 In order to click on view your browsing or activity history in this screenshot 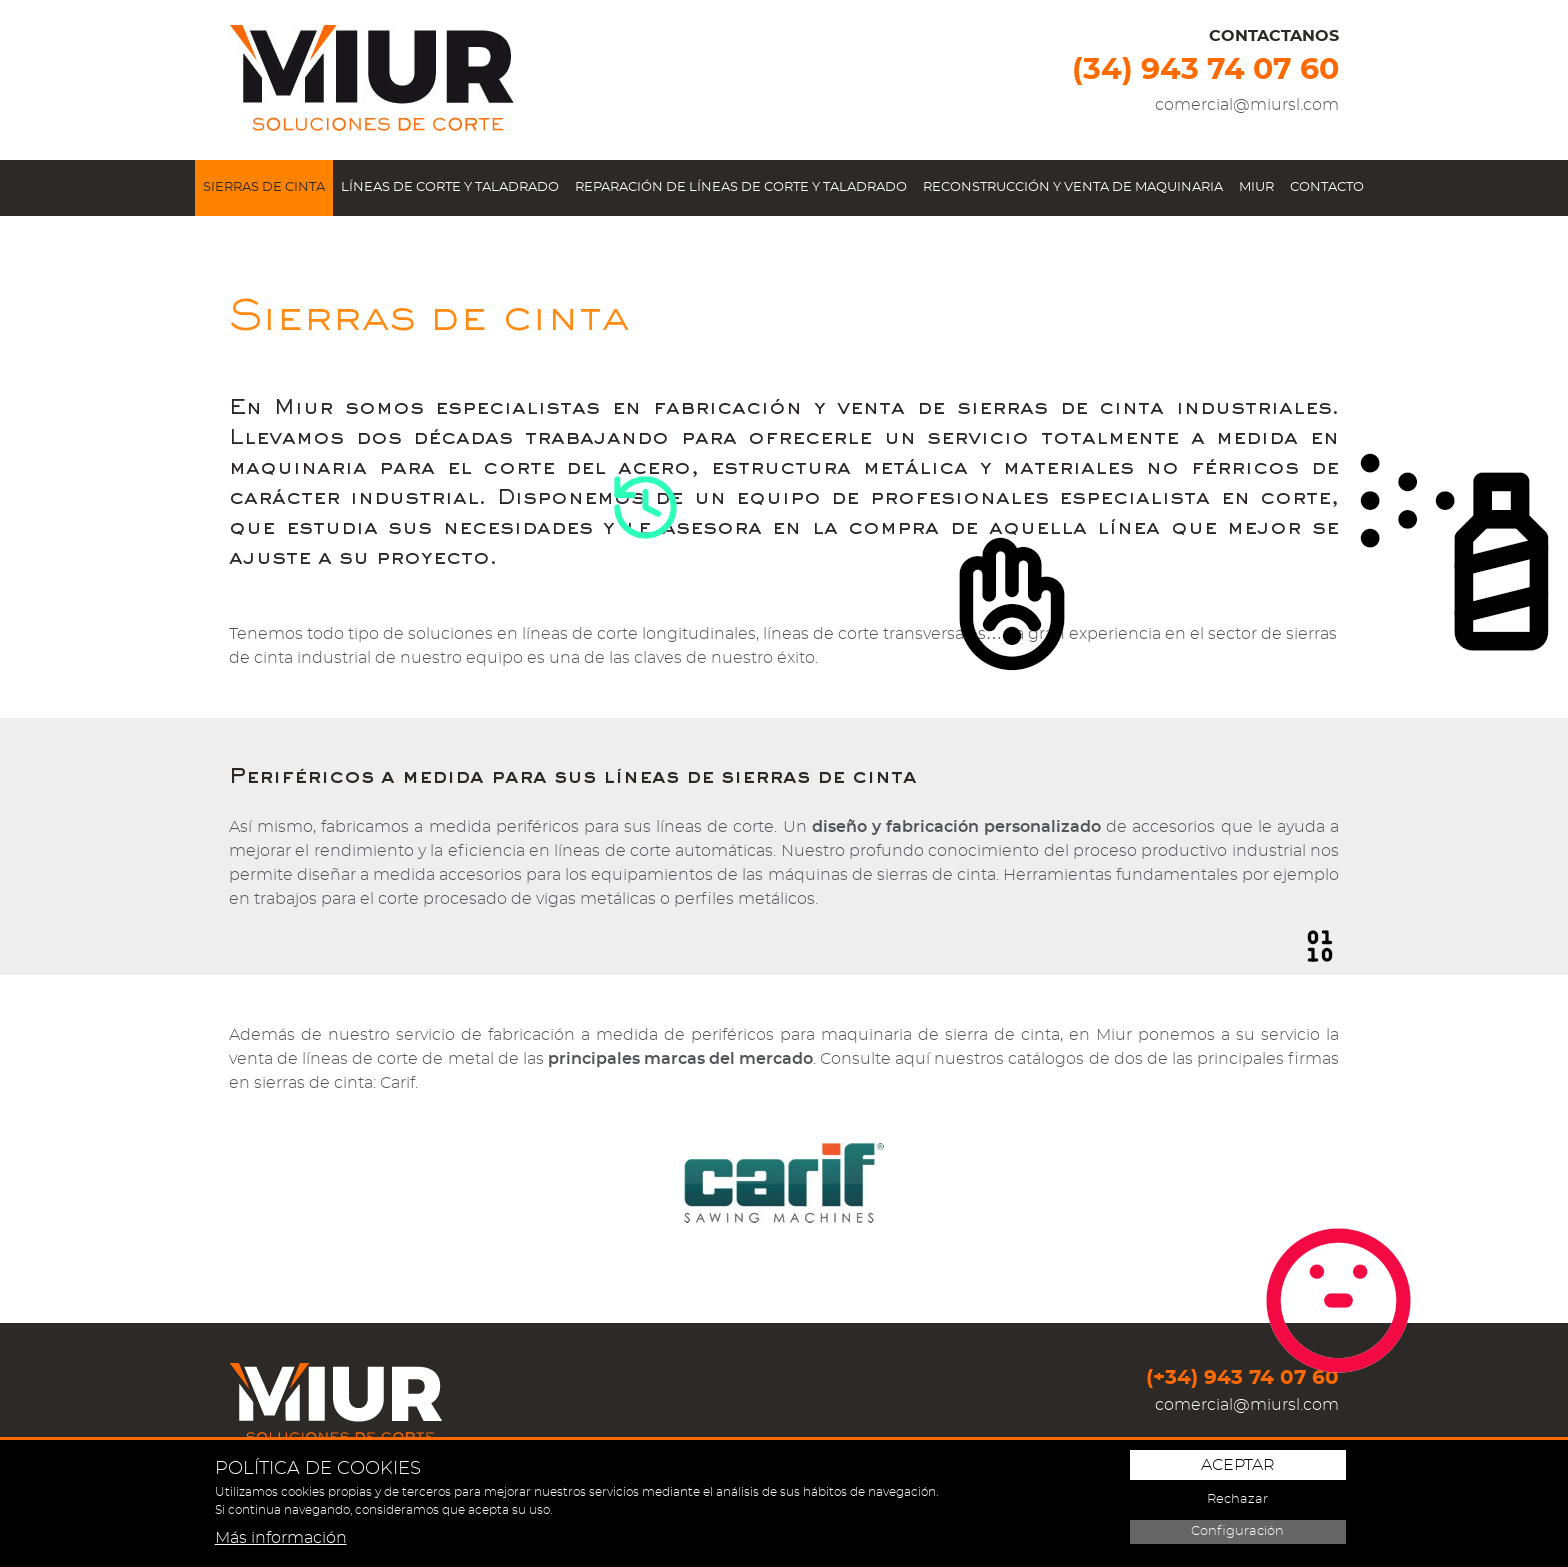, I will do `click(645, 507)`.